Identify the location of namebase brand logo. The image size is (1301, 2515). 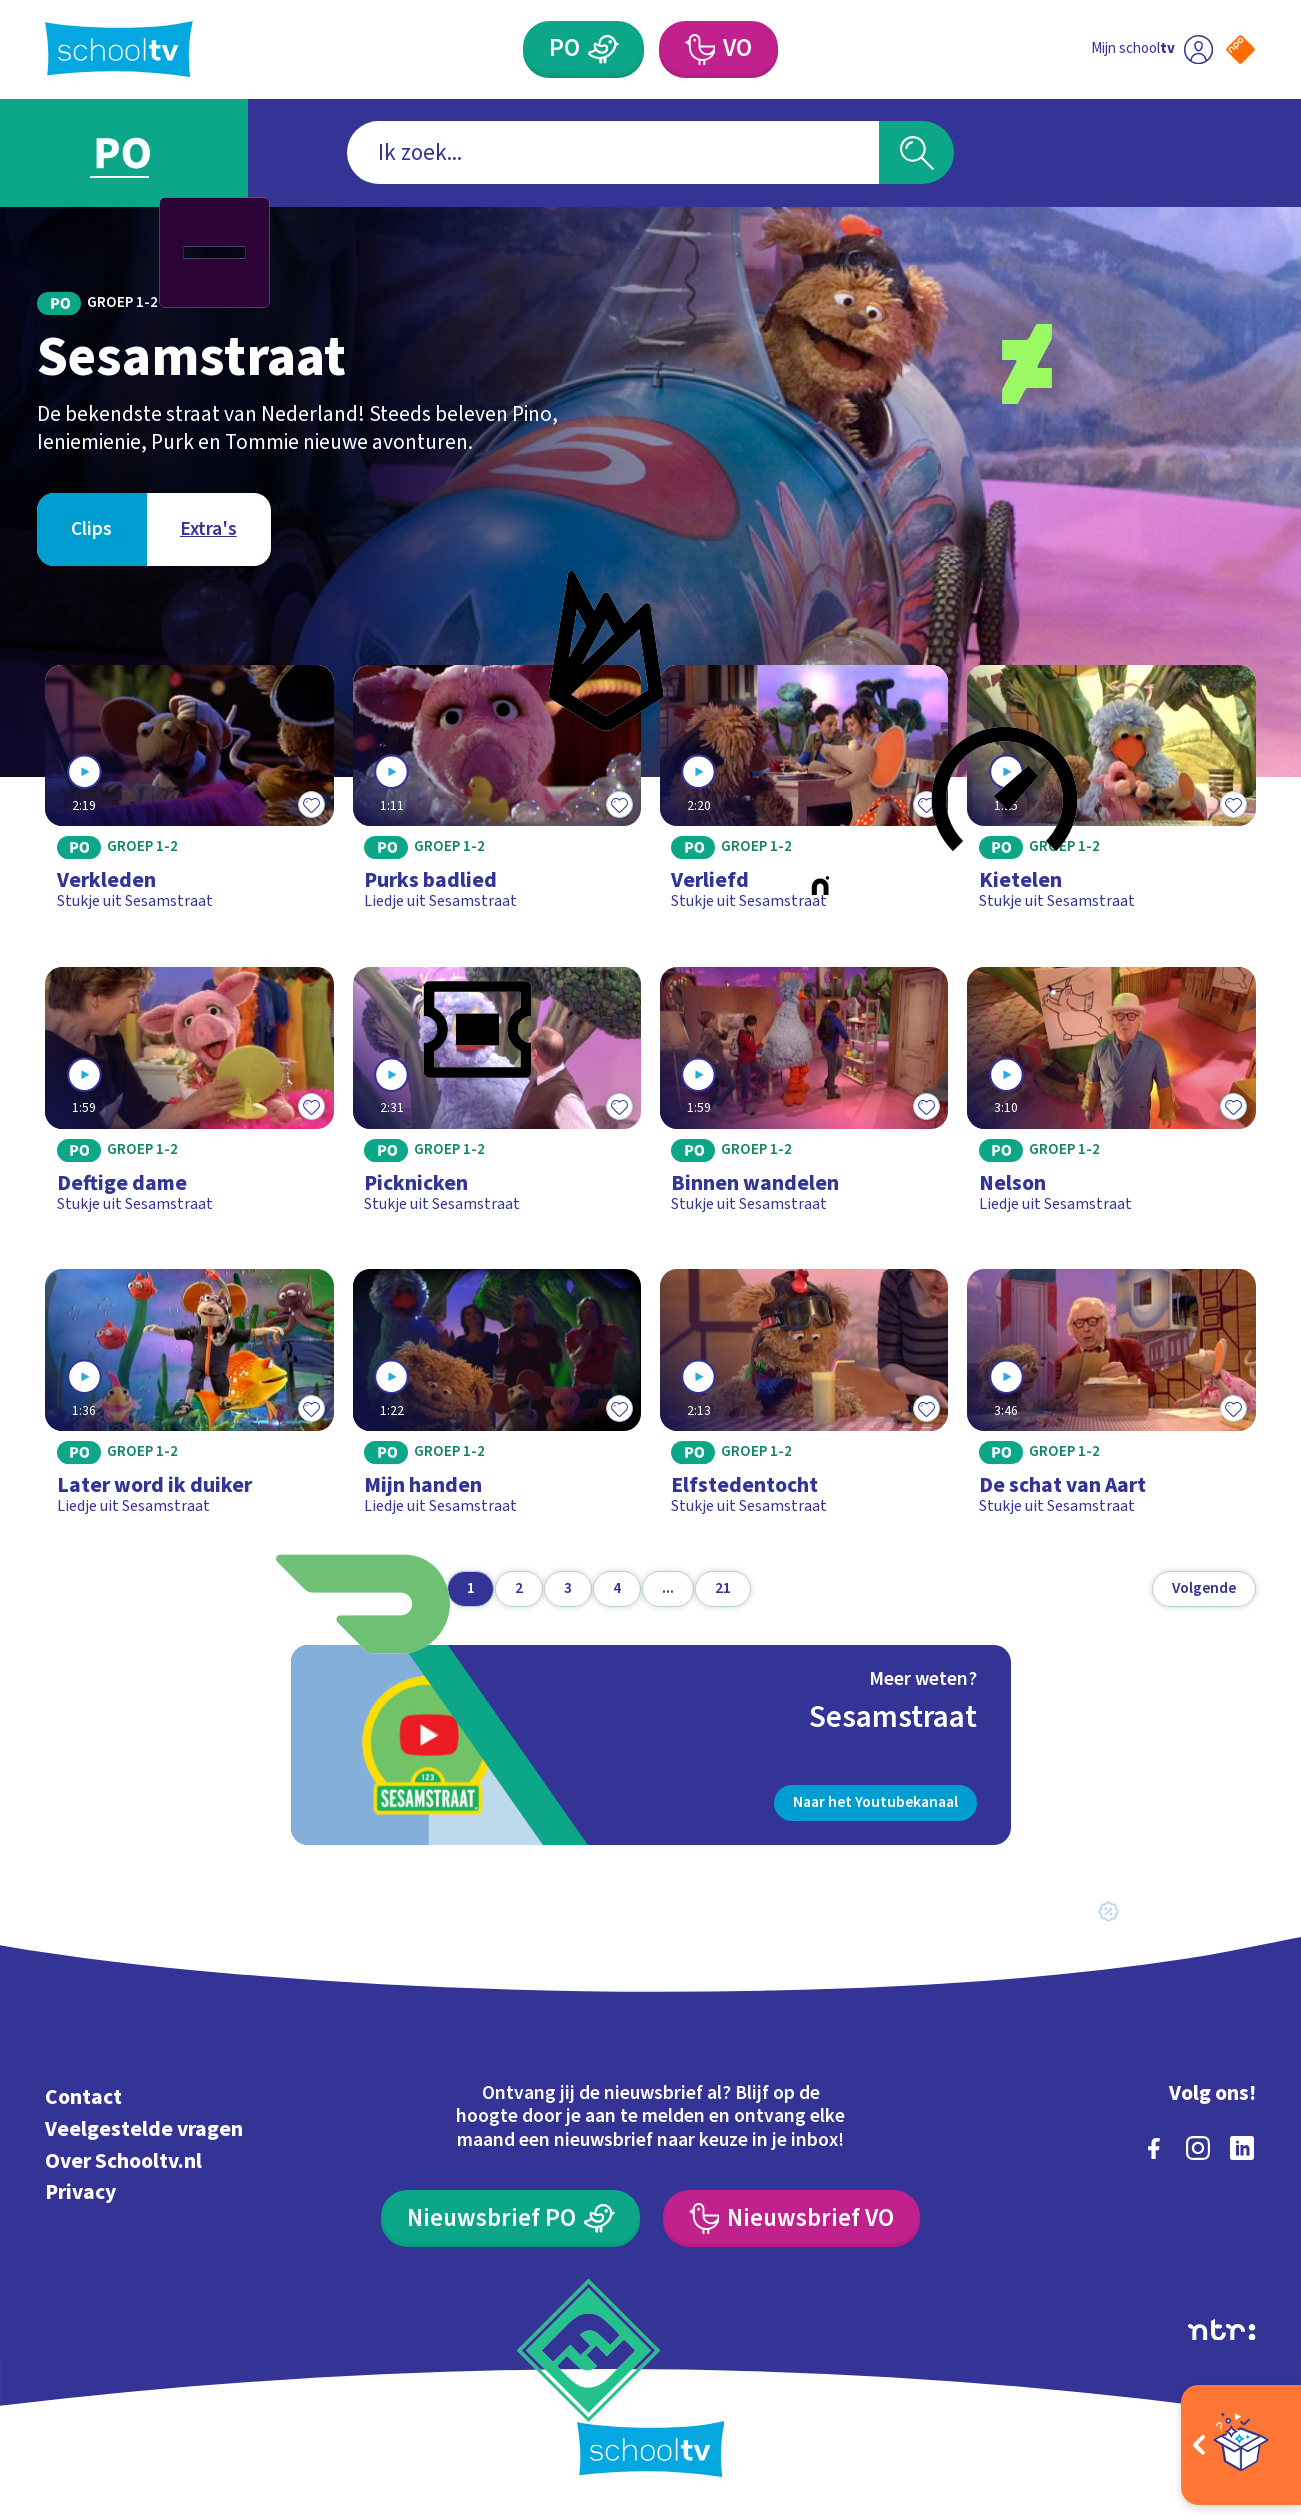
(820, 885).